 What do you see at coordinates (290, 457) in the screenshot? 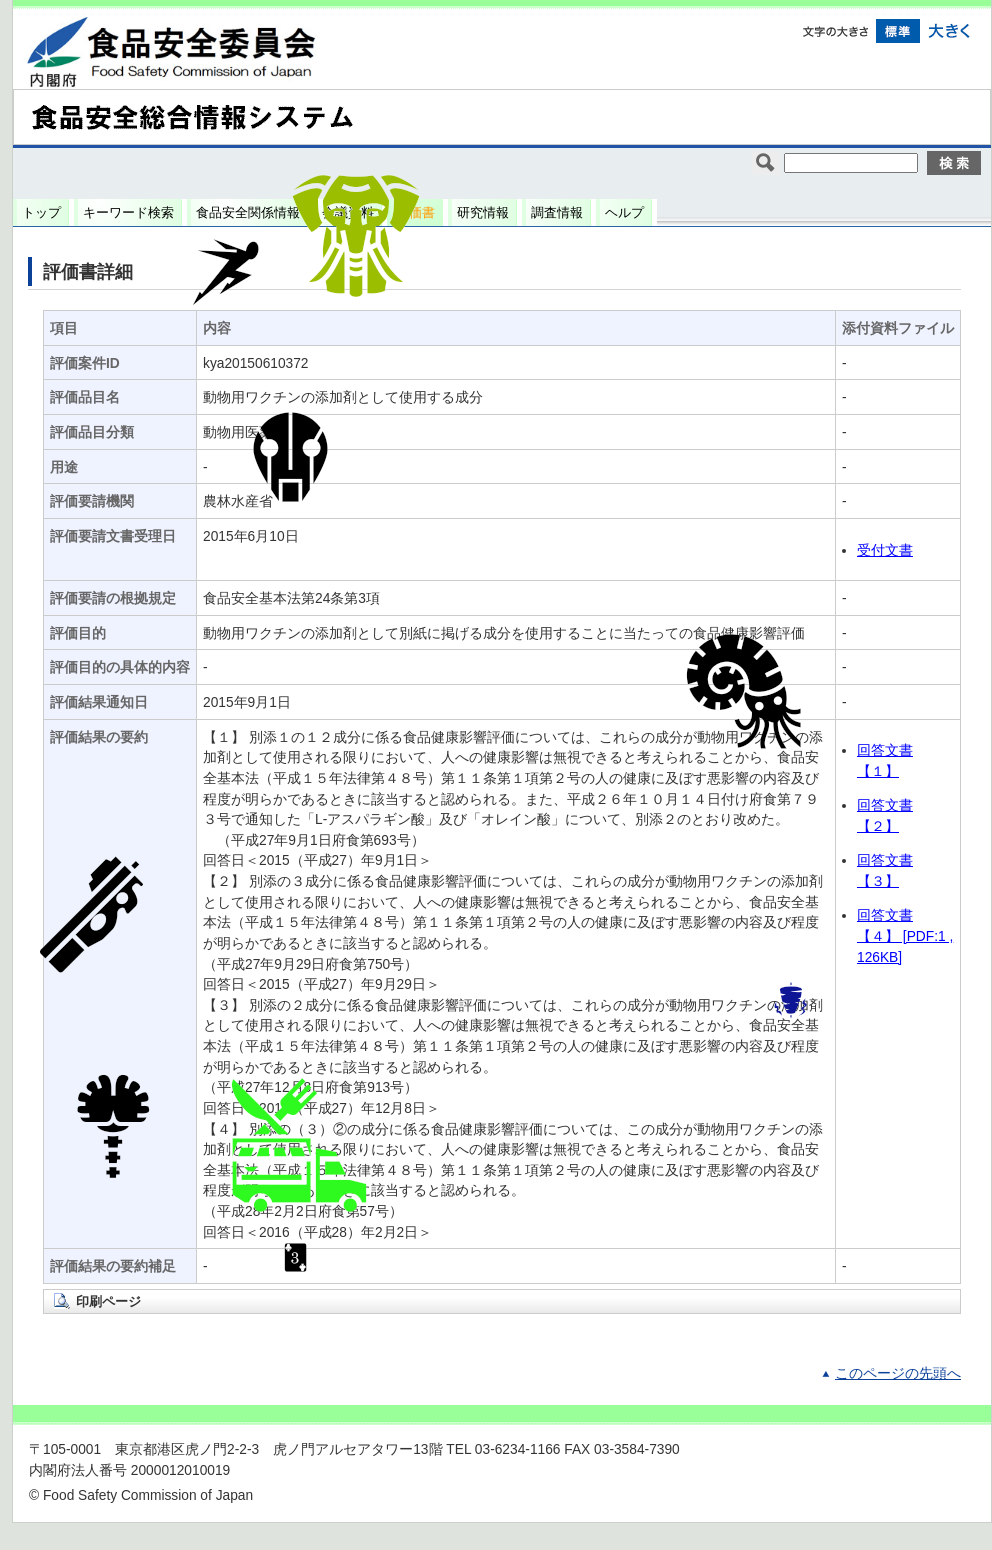
I see `android or robot character avatar` at bounding box center [290, 457].